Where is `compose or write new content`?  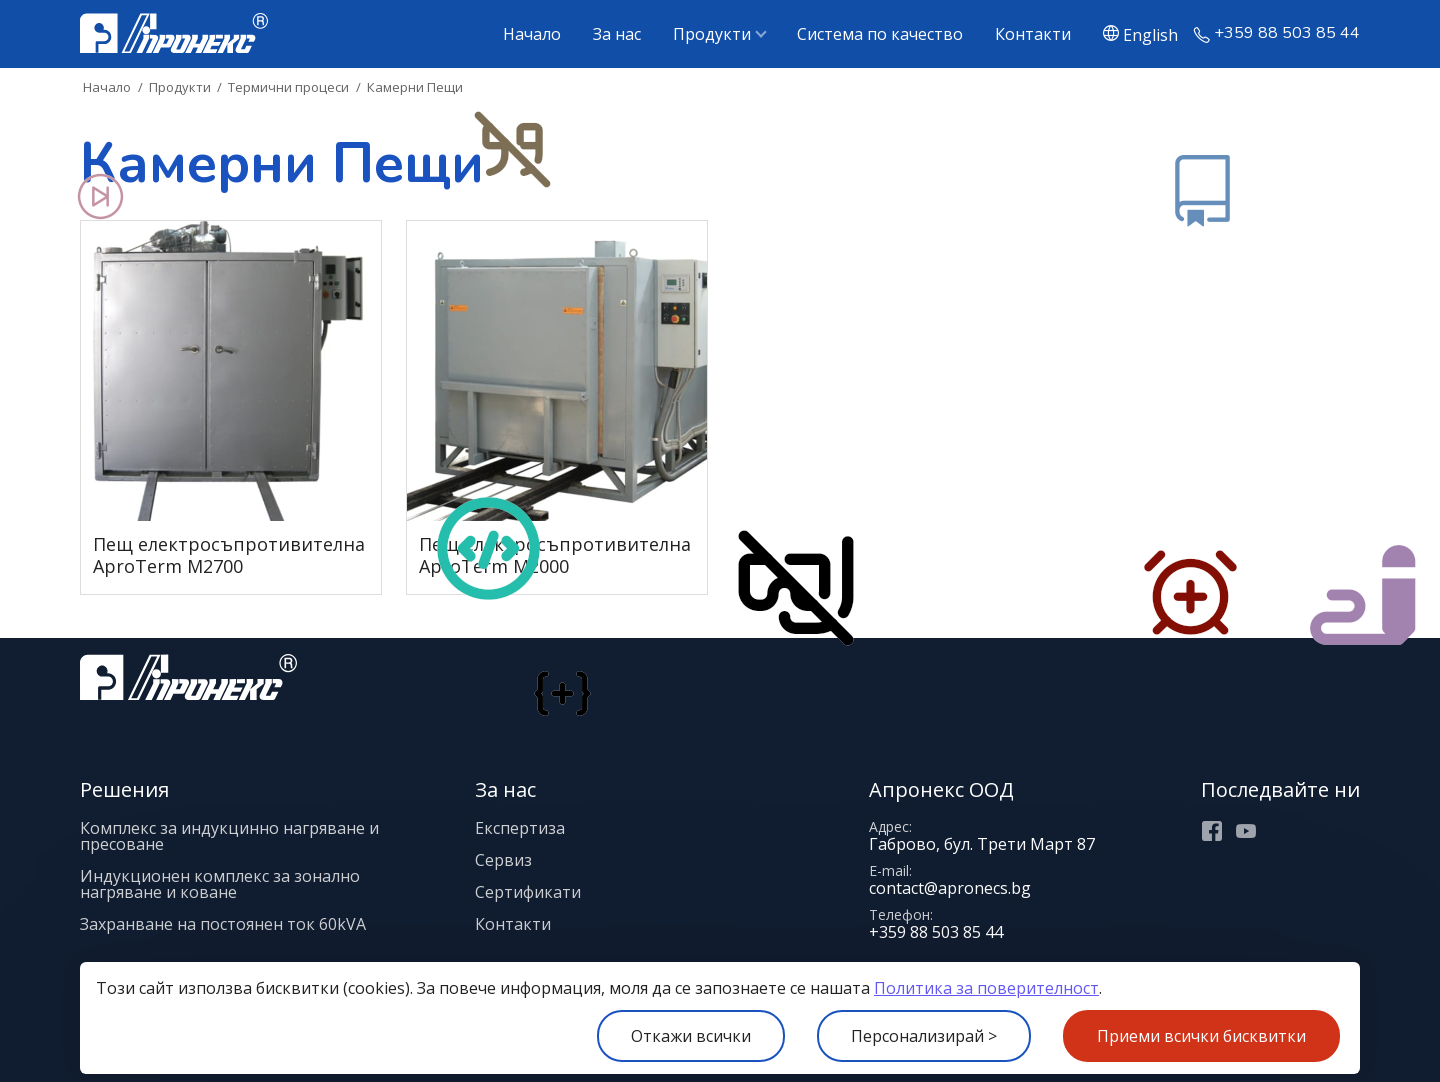
compose or write new content is located at coordinates (1365, 600).